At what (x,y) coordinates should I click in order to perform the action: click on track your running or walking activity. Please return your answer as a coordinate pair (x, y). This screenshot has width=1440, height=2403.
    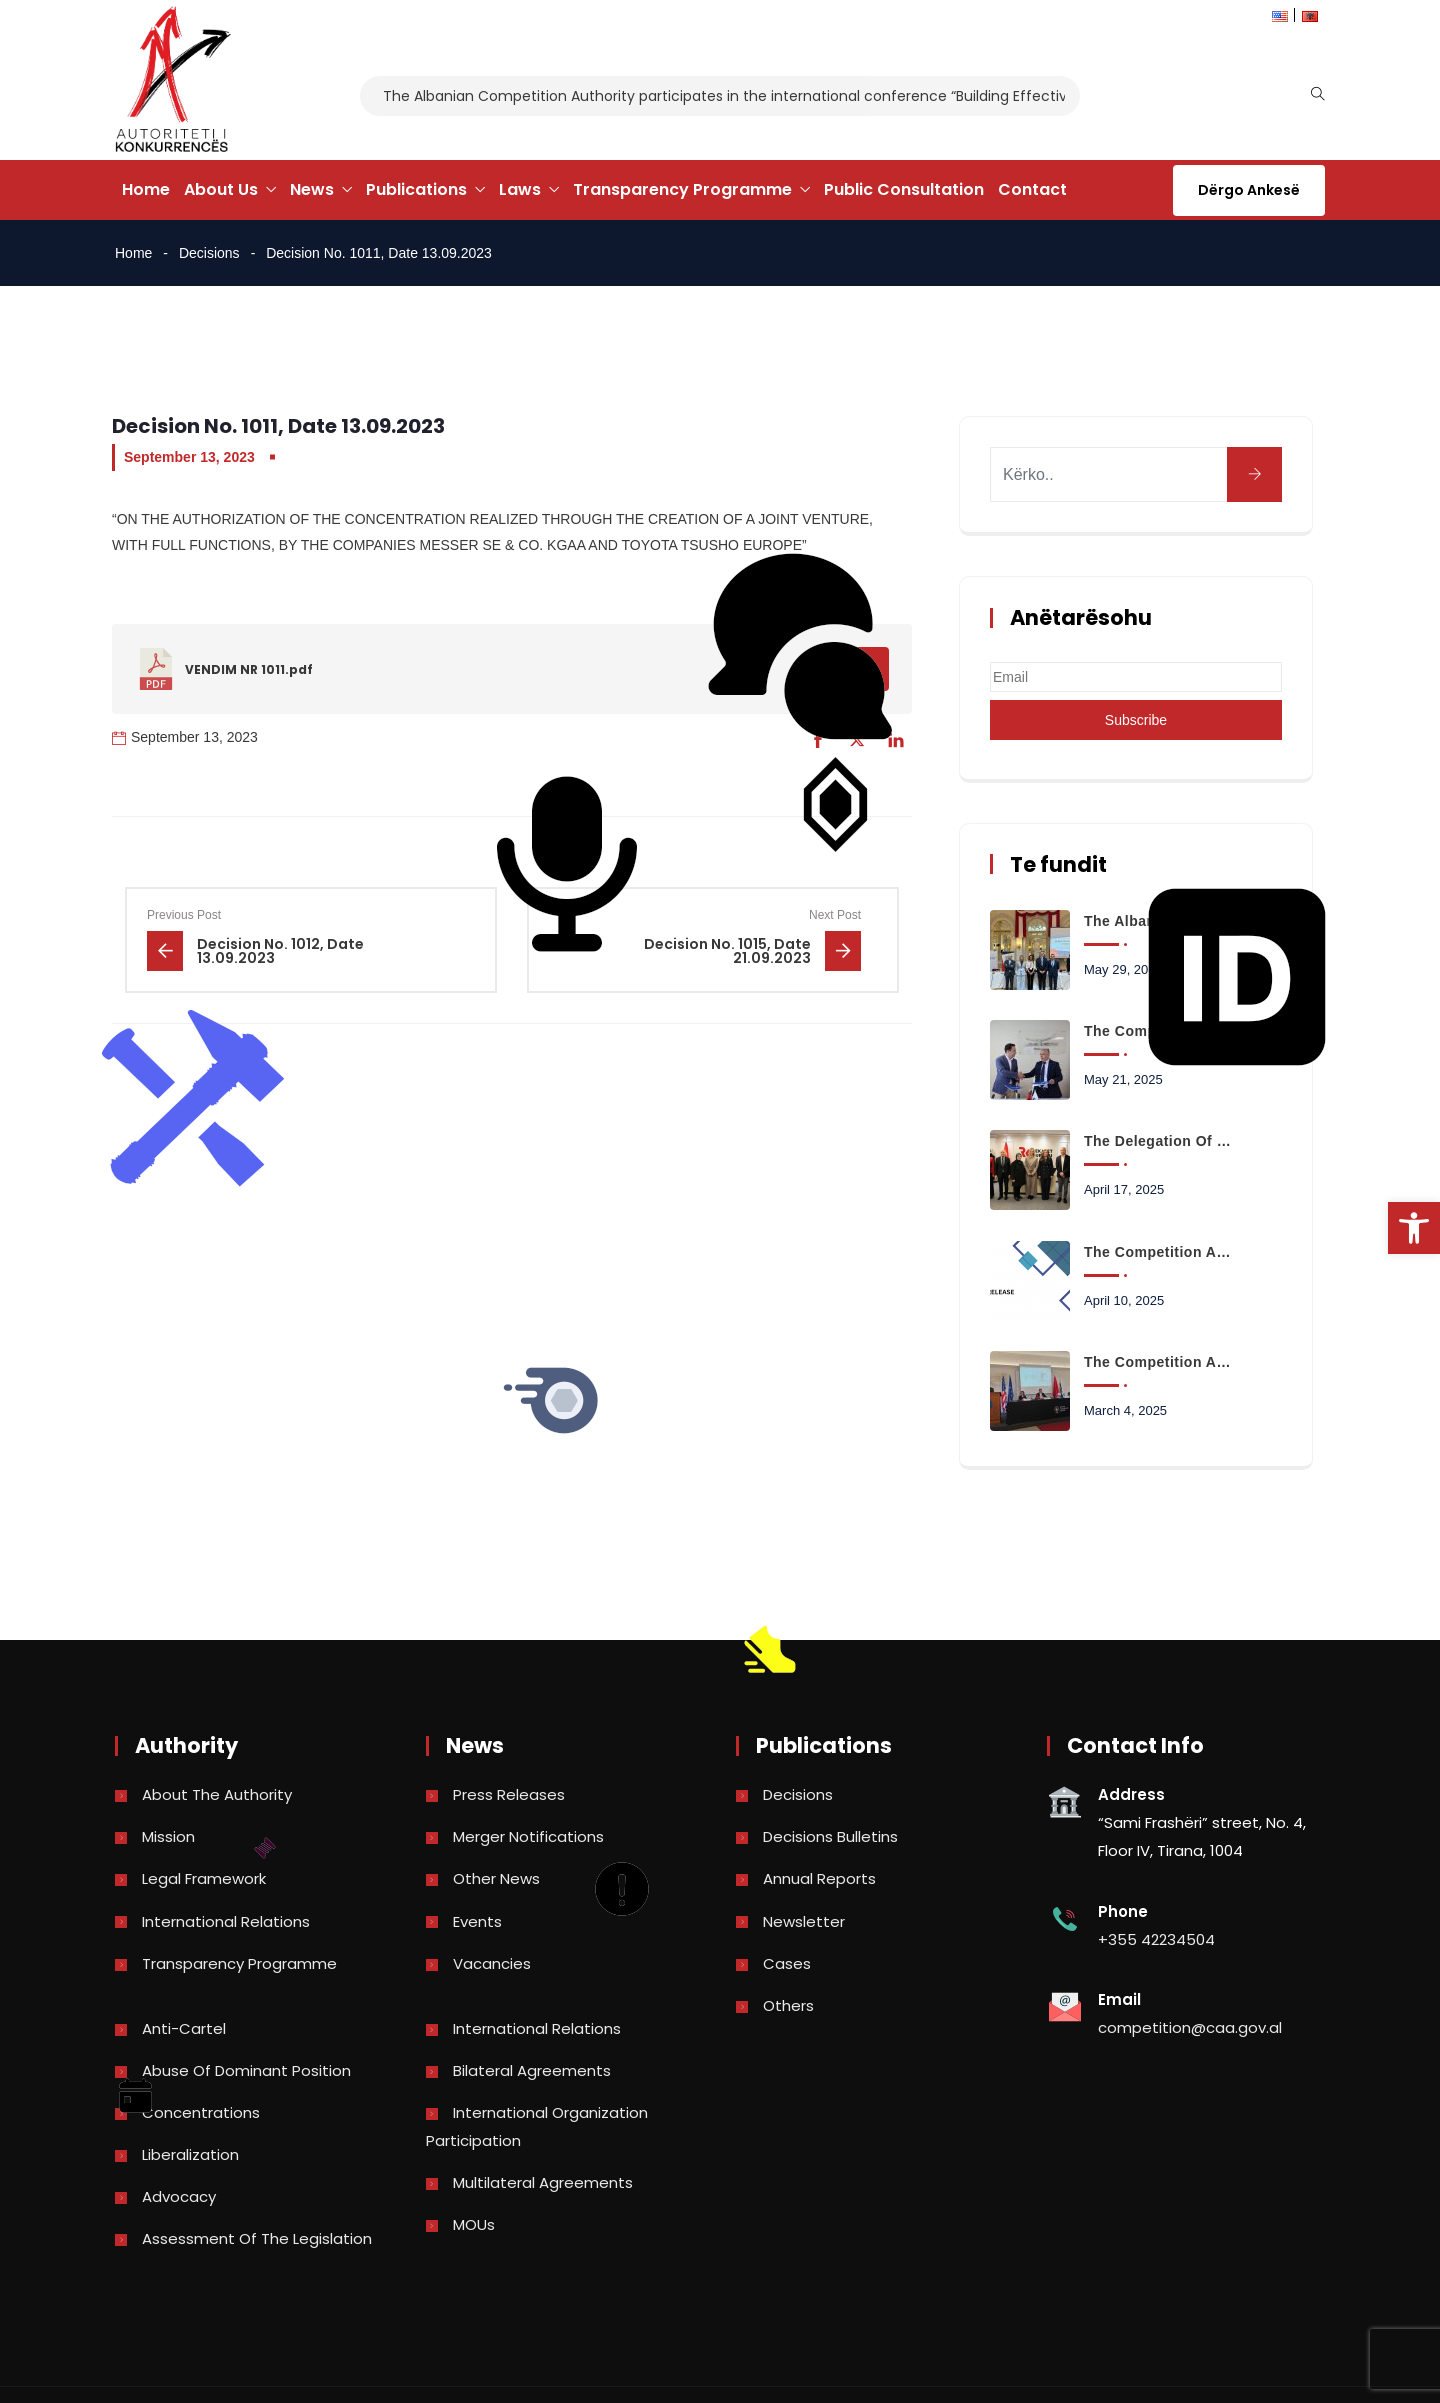
    Looking at the image, I should click on (769, 1652).